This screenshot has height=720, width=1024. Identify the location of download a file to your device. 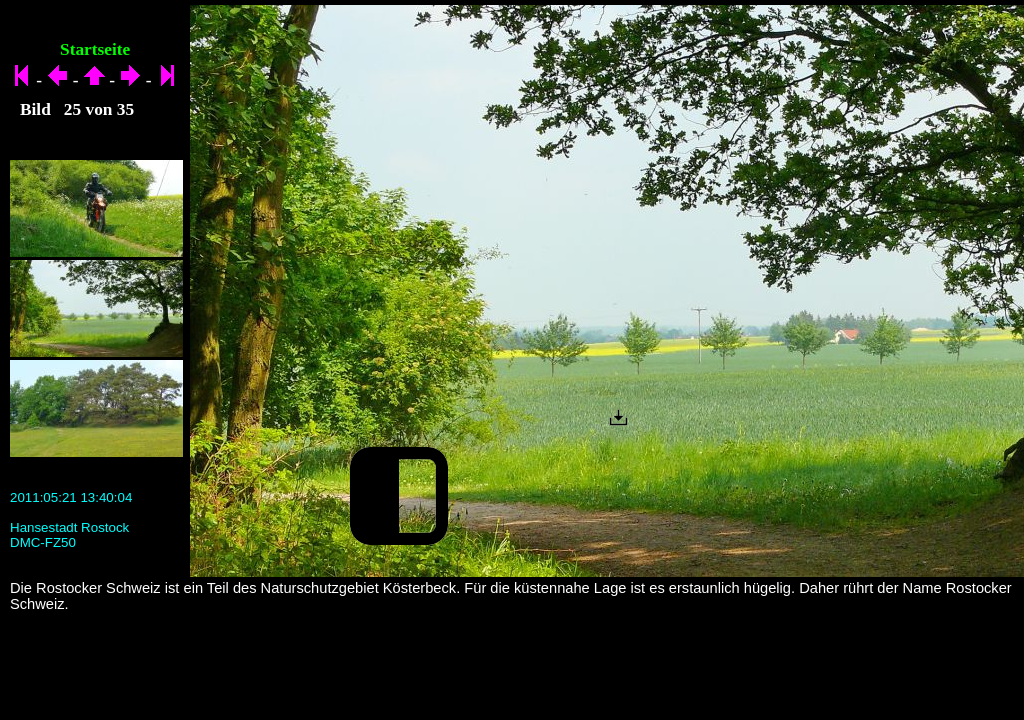
(618, 417).